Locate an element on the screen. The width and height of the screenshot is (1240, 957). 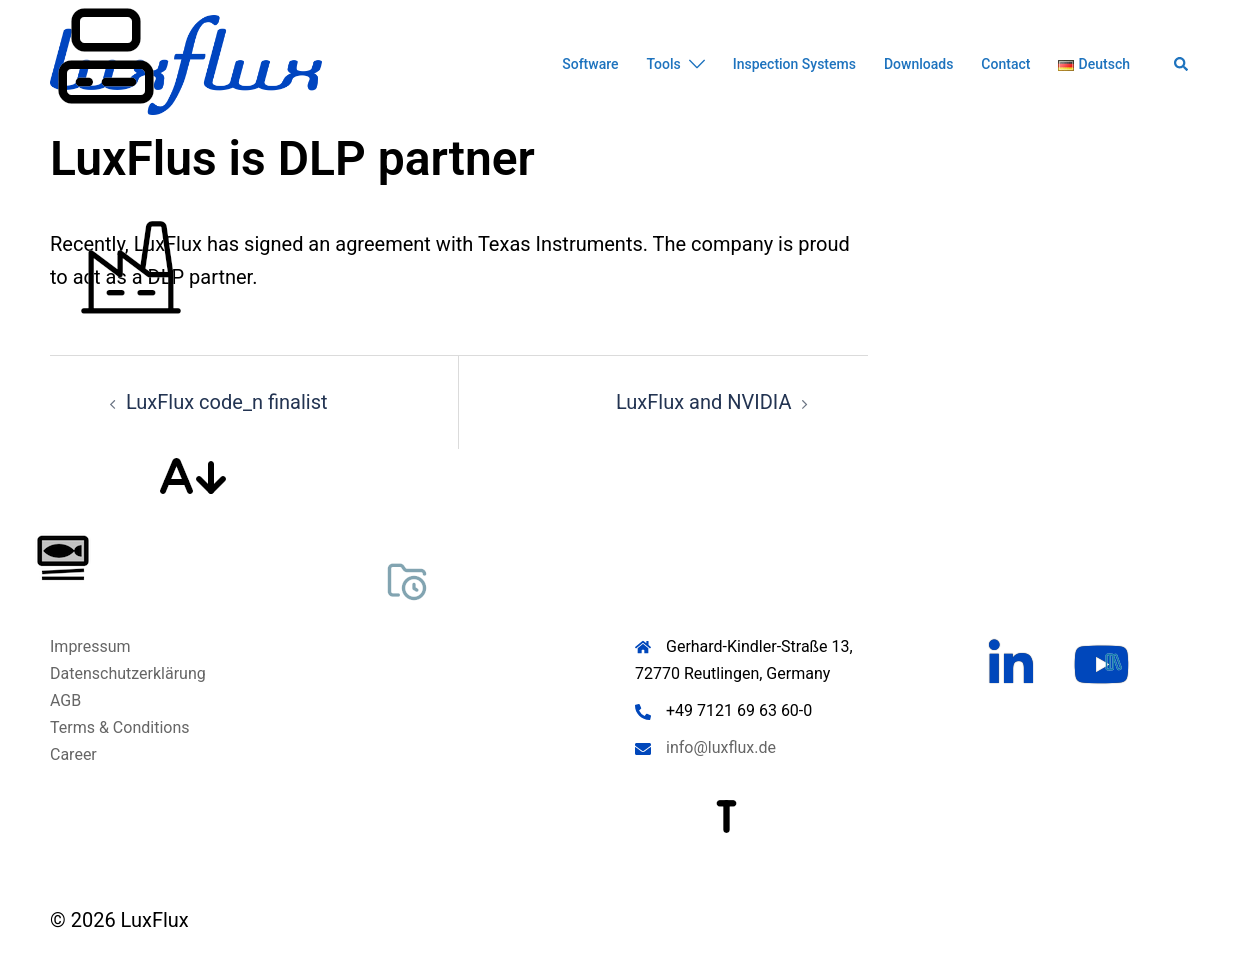
view file history or recent activity is located at coordinates (407, 581).